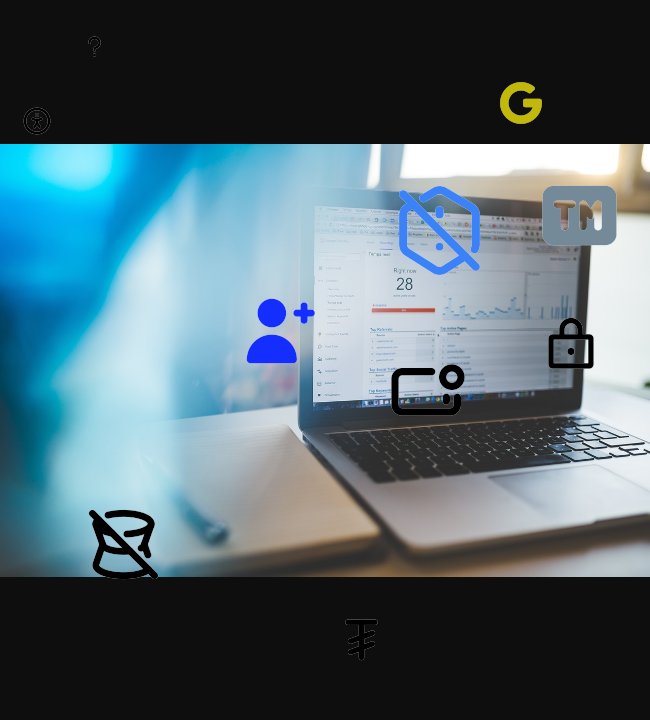  I want to click on lock or secure this item, so click(571, 346).